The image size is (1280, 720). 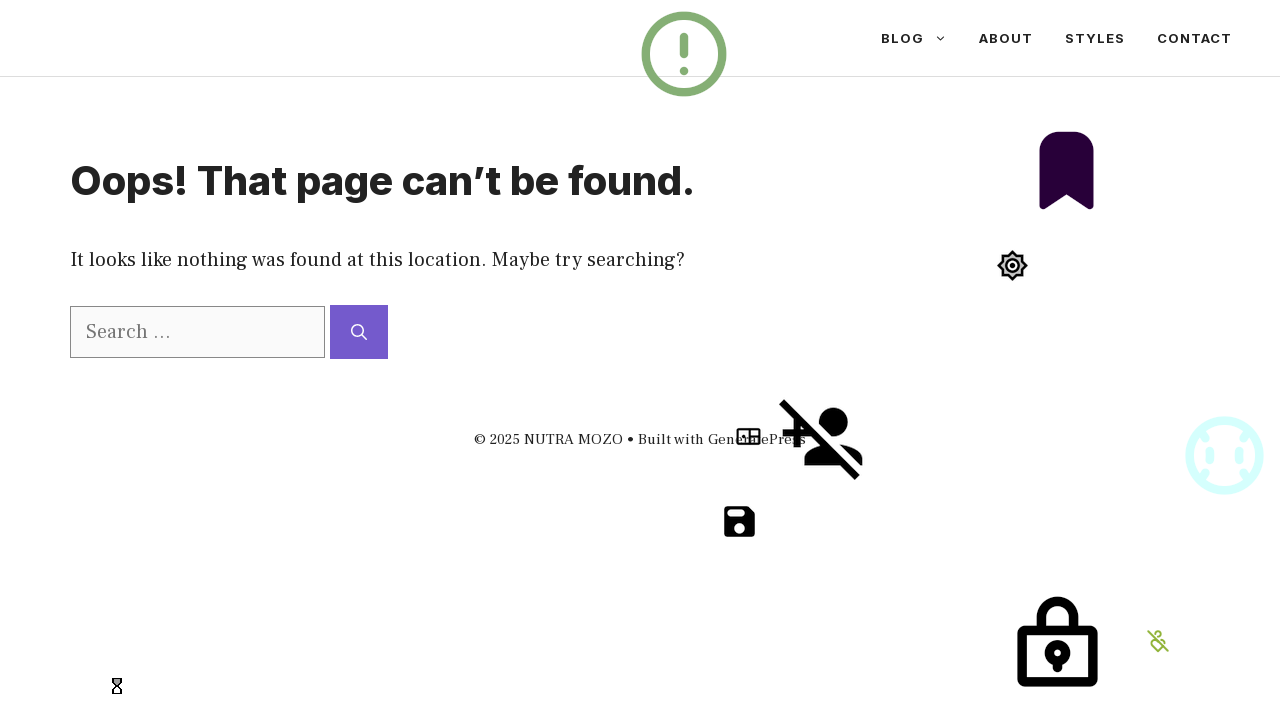 What do you see at coordinates (1057, 646) in the screenshot?
I see `access security or password settings` at bounding box center [1057, 646].